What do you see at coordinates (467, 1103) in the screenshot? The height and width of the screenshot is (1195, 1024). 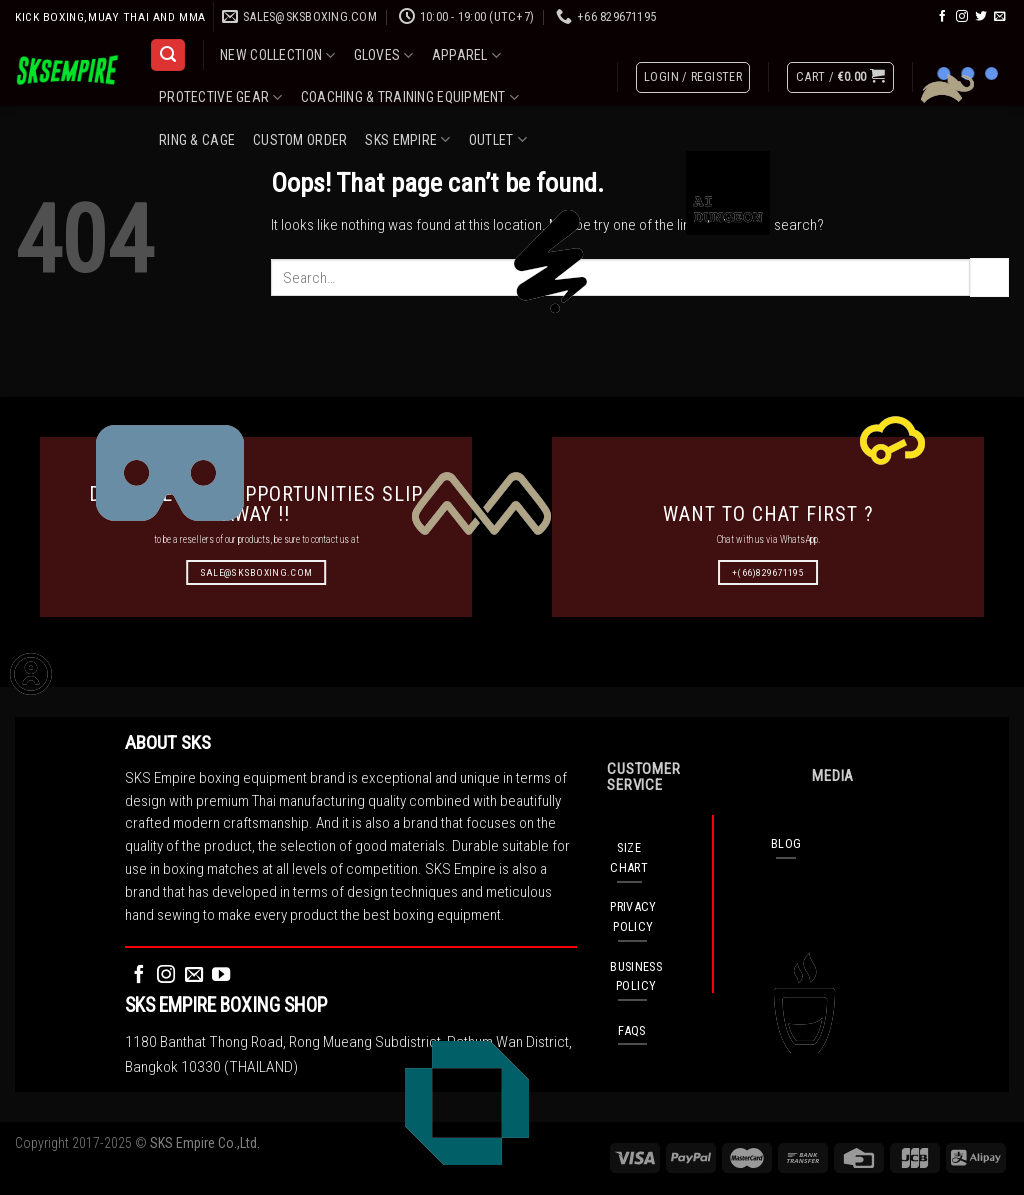 I see `open OPNsense firewall dashboard` at bounding box center [467, 1103].